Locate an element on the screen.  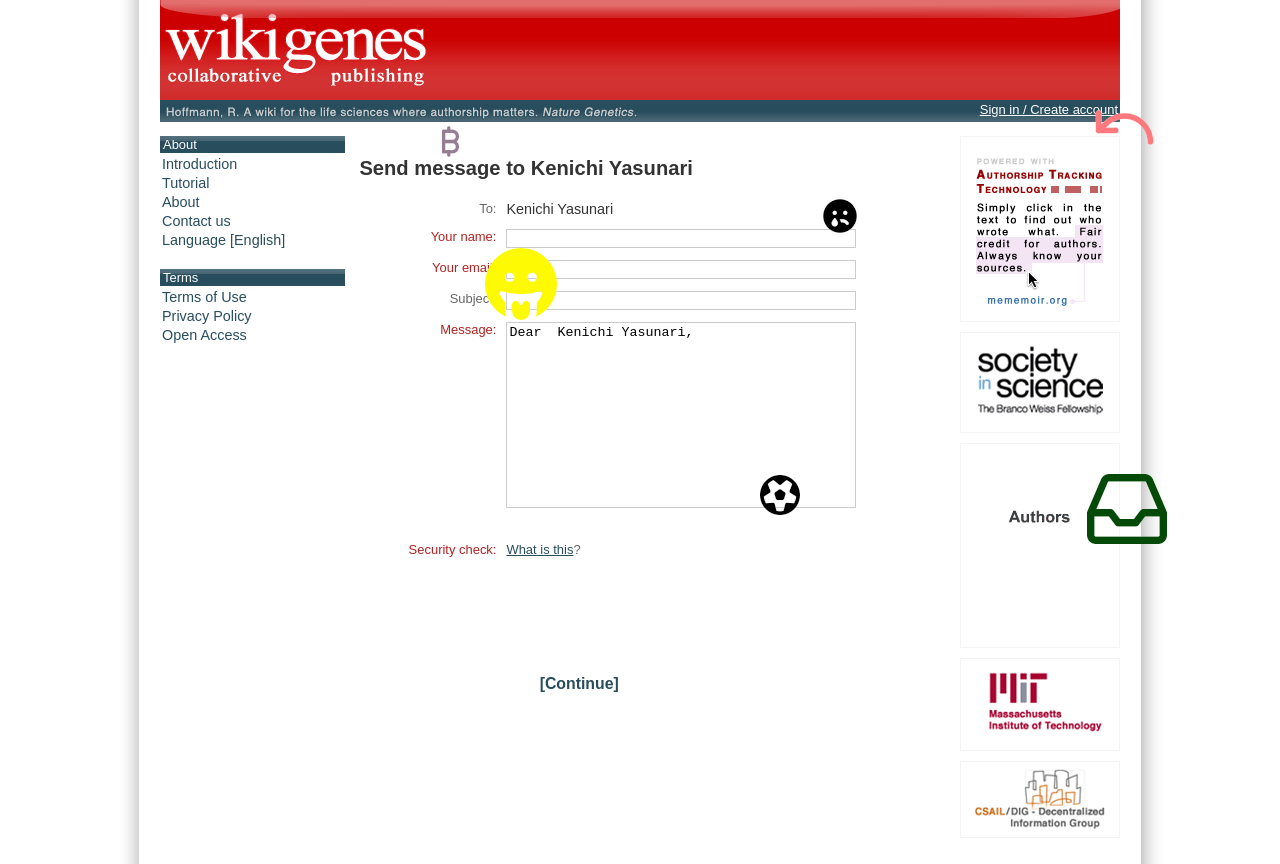
add a playful or silly reaction is located at coordinates (521, 284).